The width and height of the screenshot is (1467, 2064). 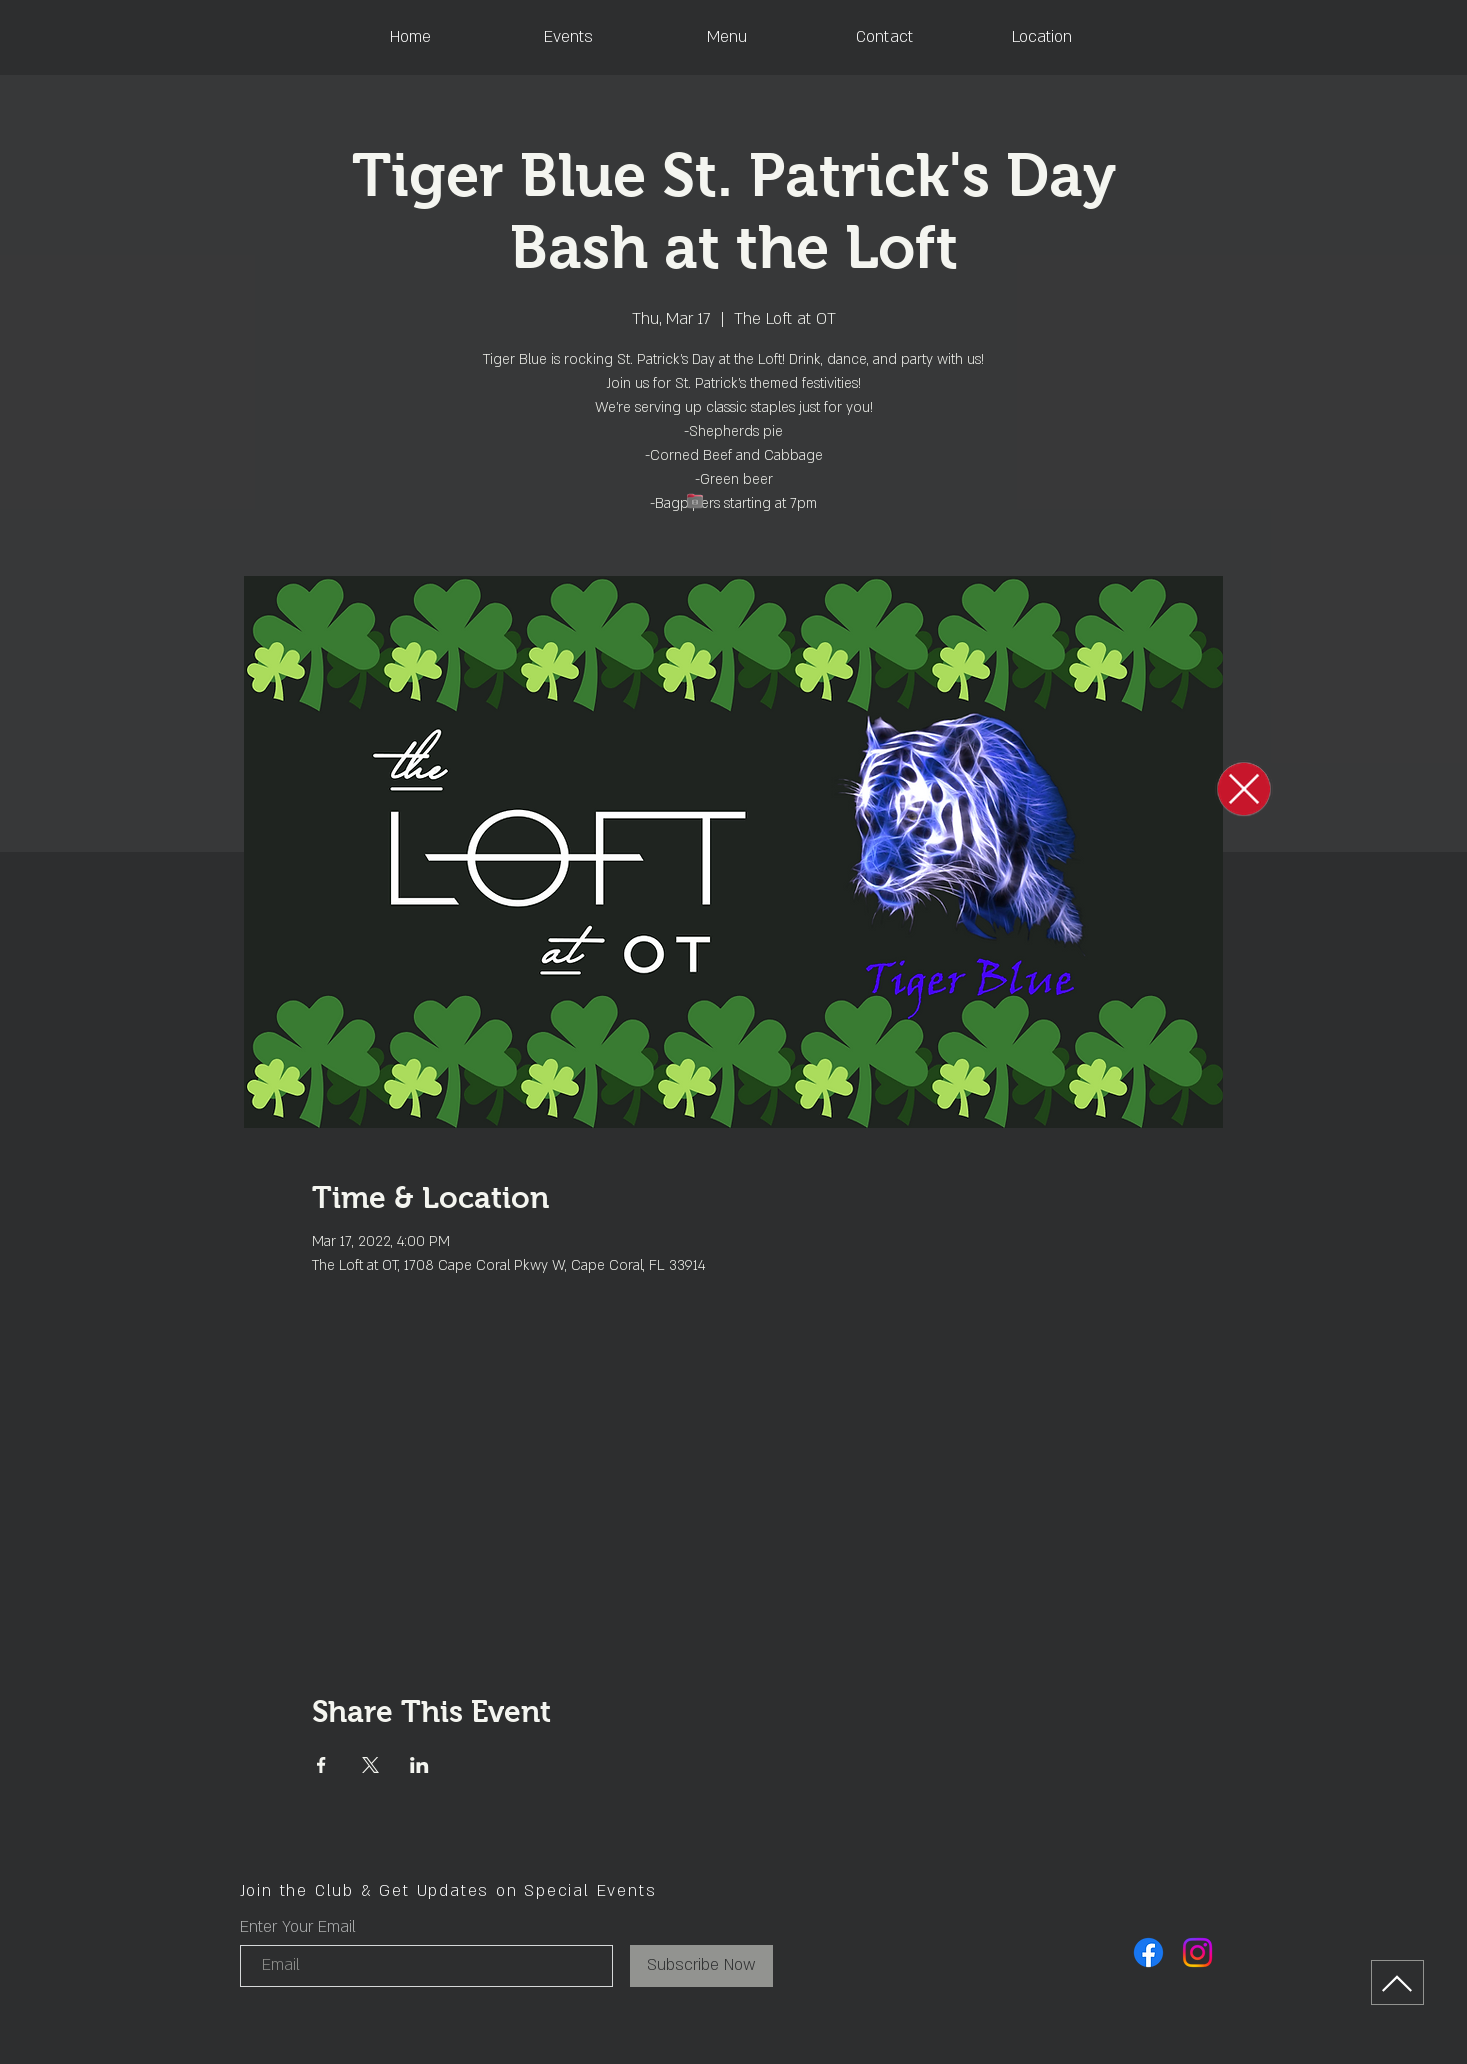 What do you see at coordinates (1244, 789) in the screenshot?
I see `indicates a file or content that cannot be read` at bounding box center [1244, 789].